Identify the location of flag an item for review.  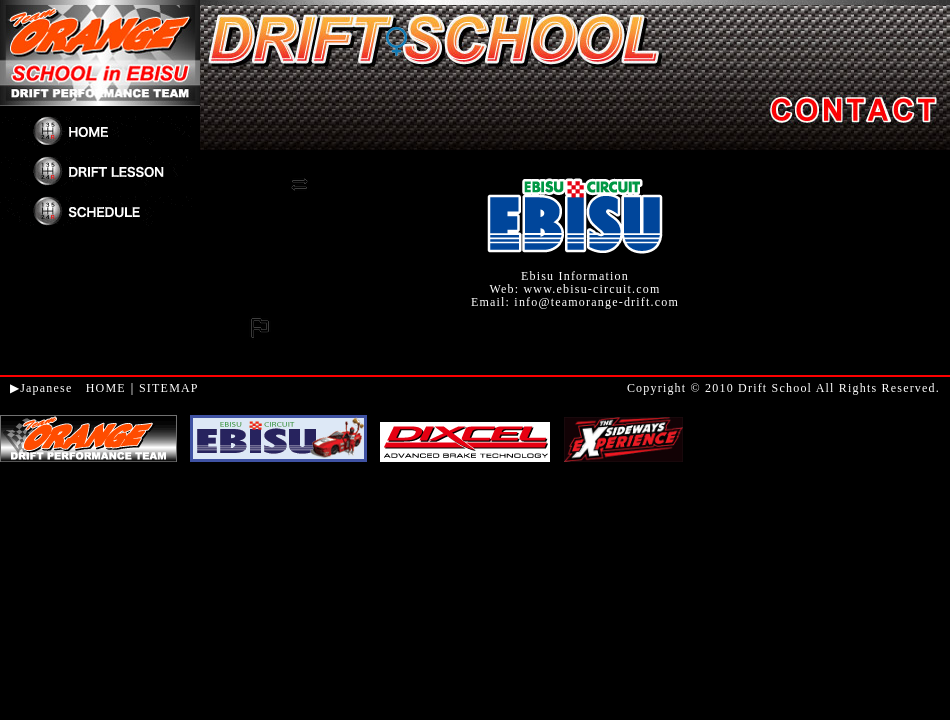
(259, 327).